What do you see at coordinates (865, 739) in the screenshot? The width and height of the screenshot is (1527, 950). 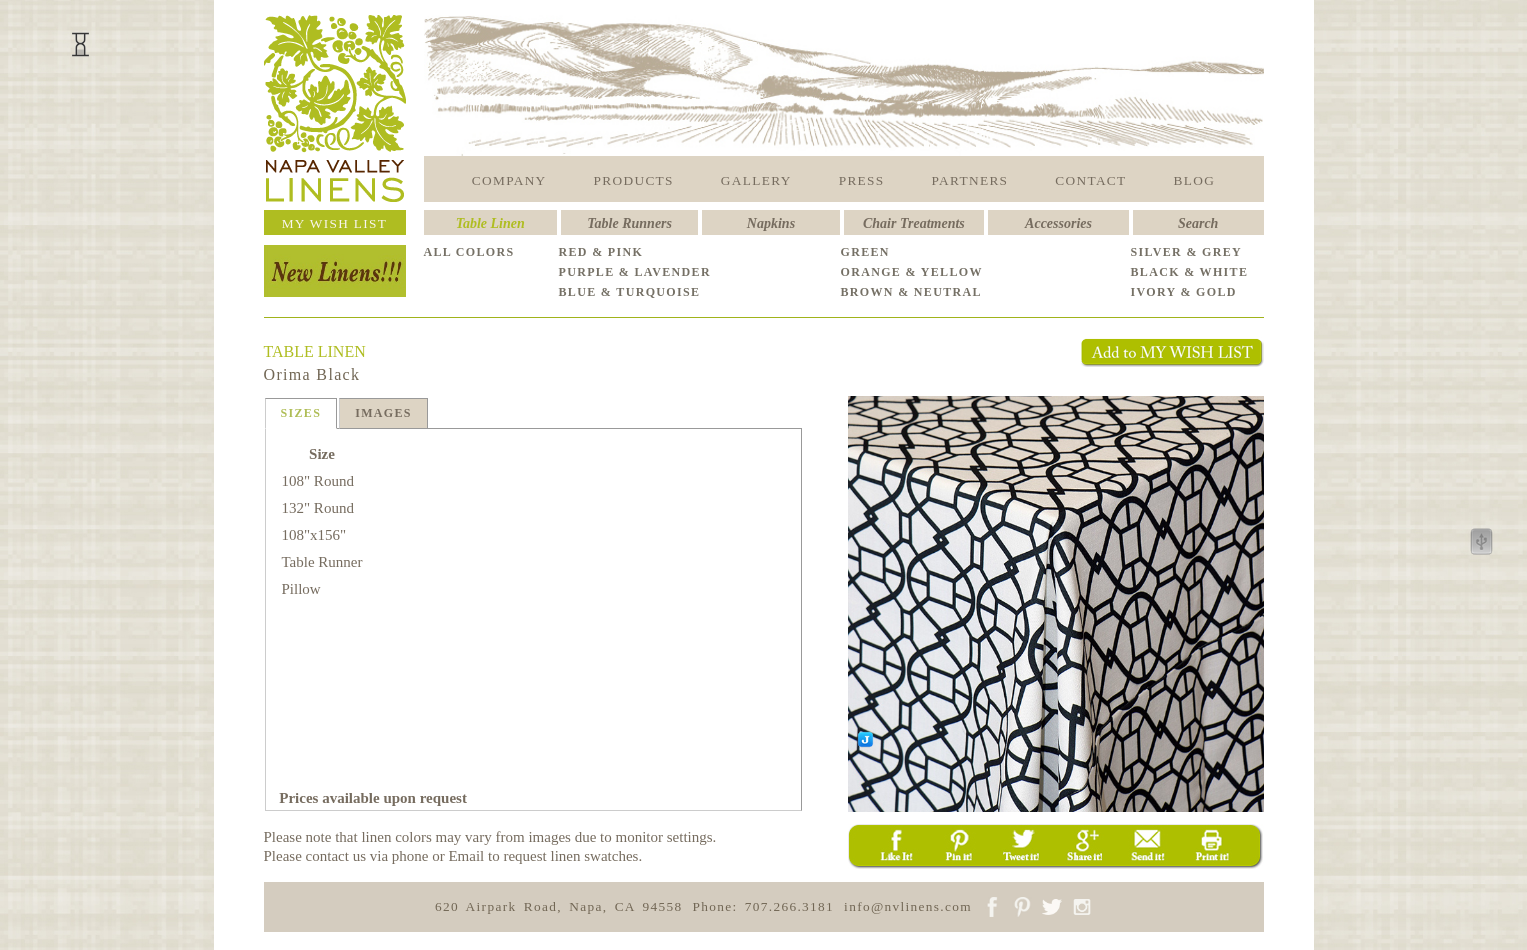 I see `open Joplin note-taking app` at bounding box center [865, 739].